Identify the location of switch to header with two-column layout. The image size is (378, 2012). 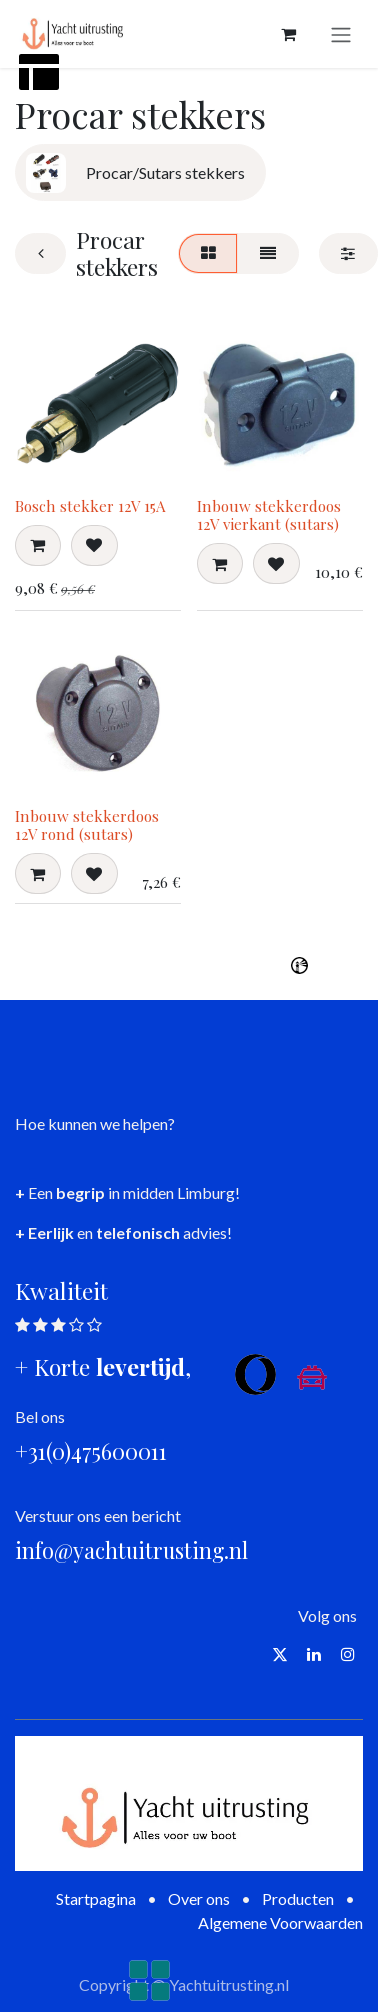
(39, 72).